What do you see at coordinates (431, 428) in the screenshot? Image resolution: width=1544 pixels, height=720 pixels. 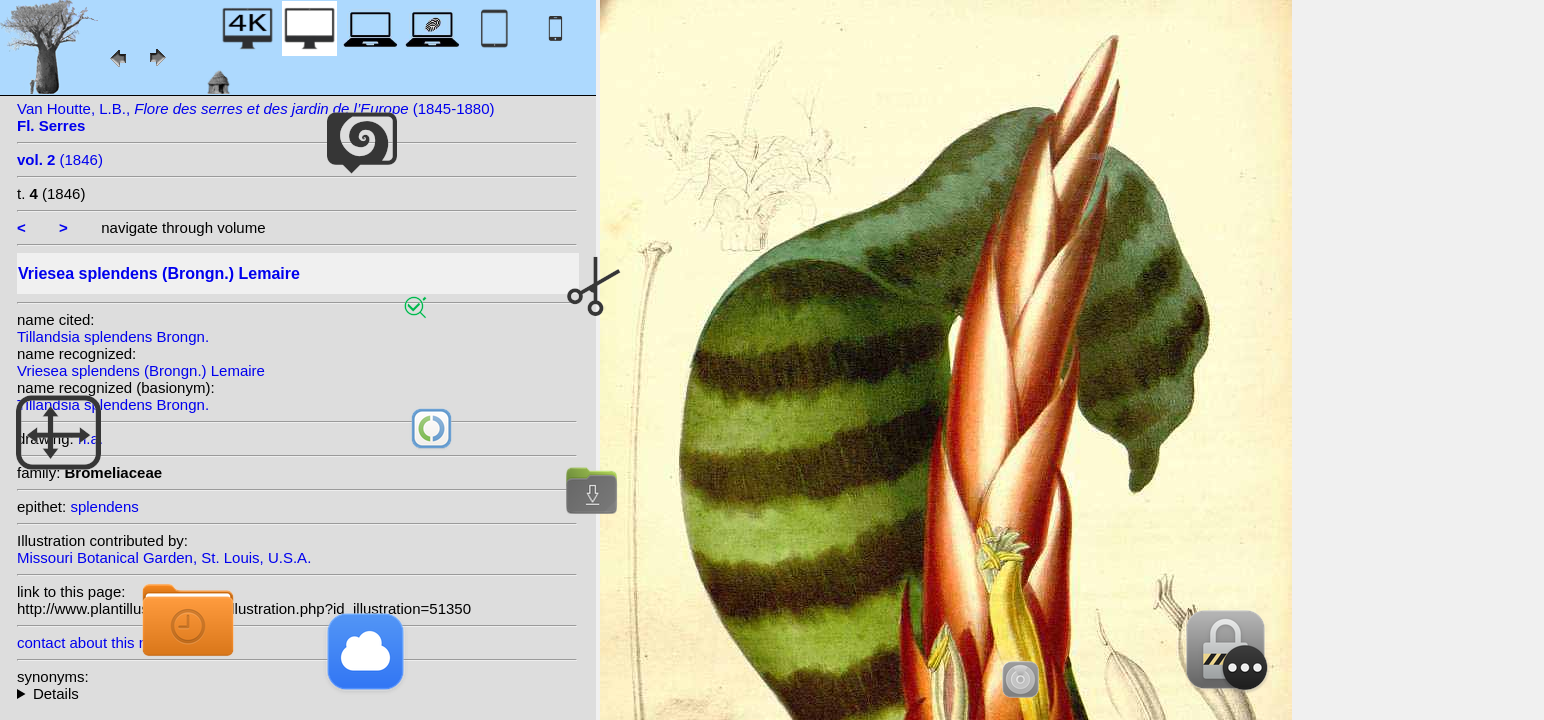 I see `open the AusweisApp for German digital ID authentication` at bounding box center [431, 428].